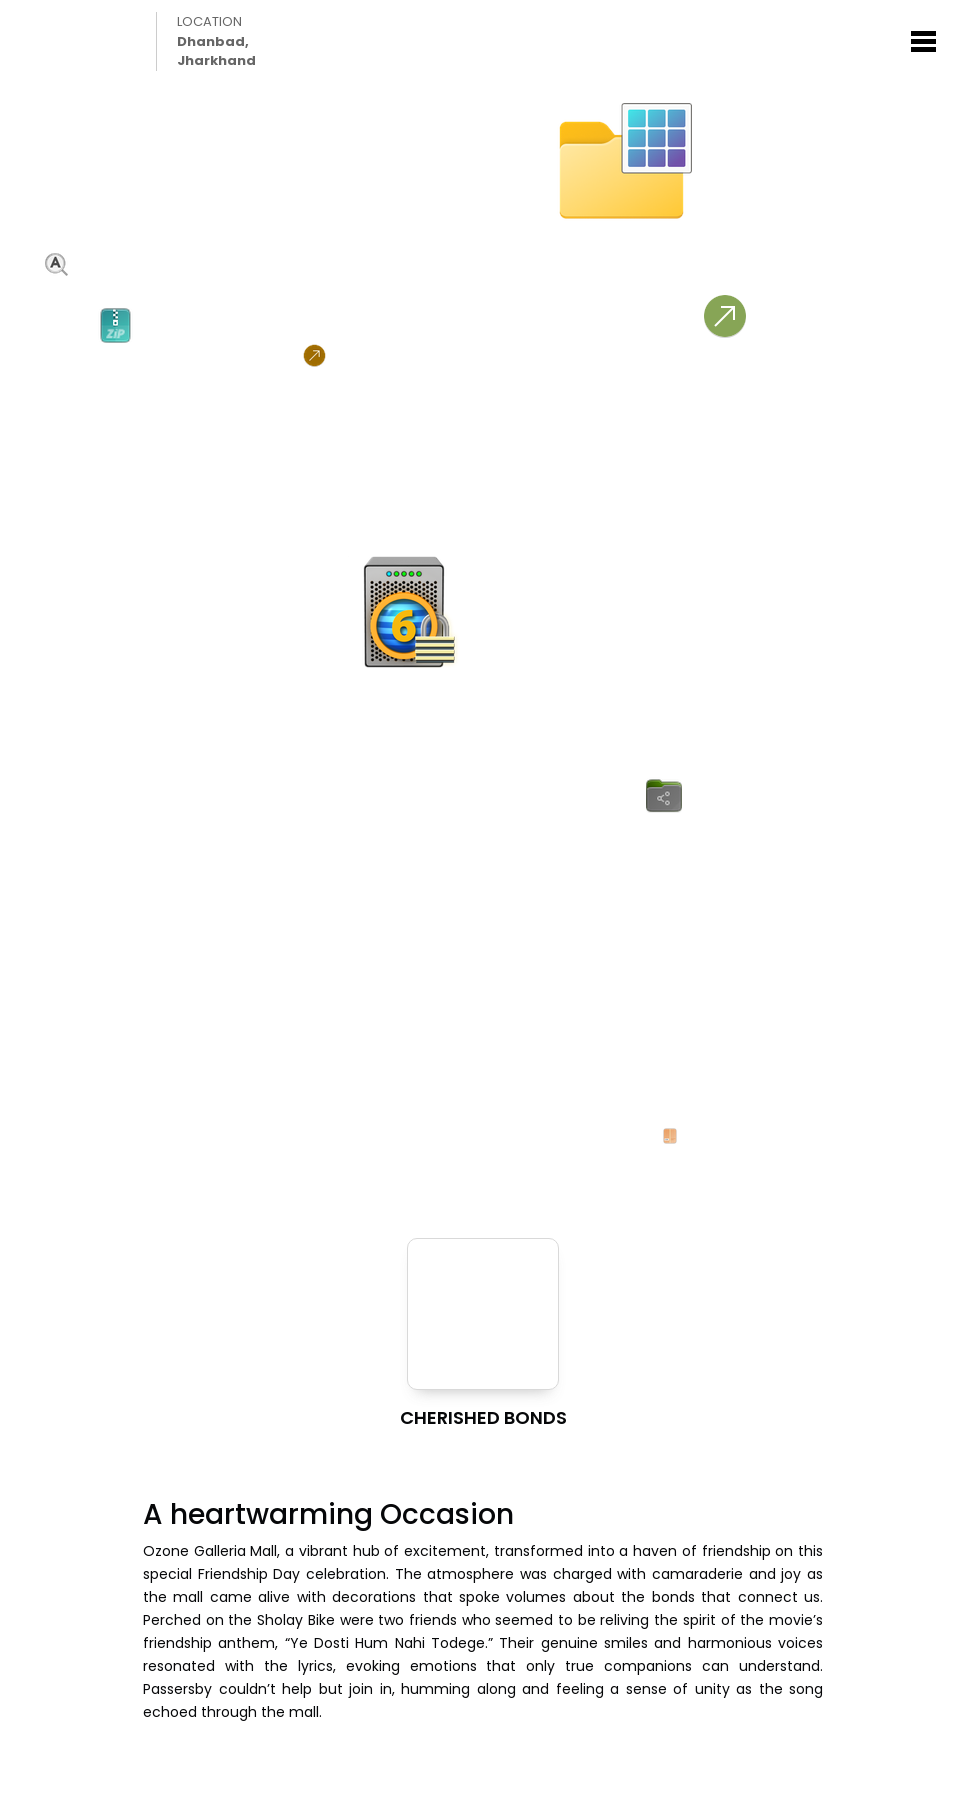  Describe the element at coordinates (115, 325) in the screenshot. I see `a compressed zip file` at that location.